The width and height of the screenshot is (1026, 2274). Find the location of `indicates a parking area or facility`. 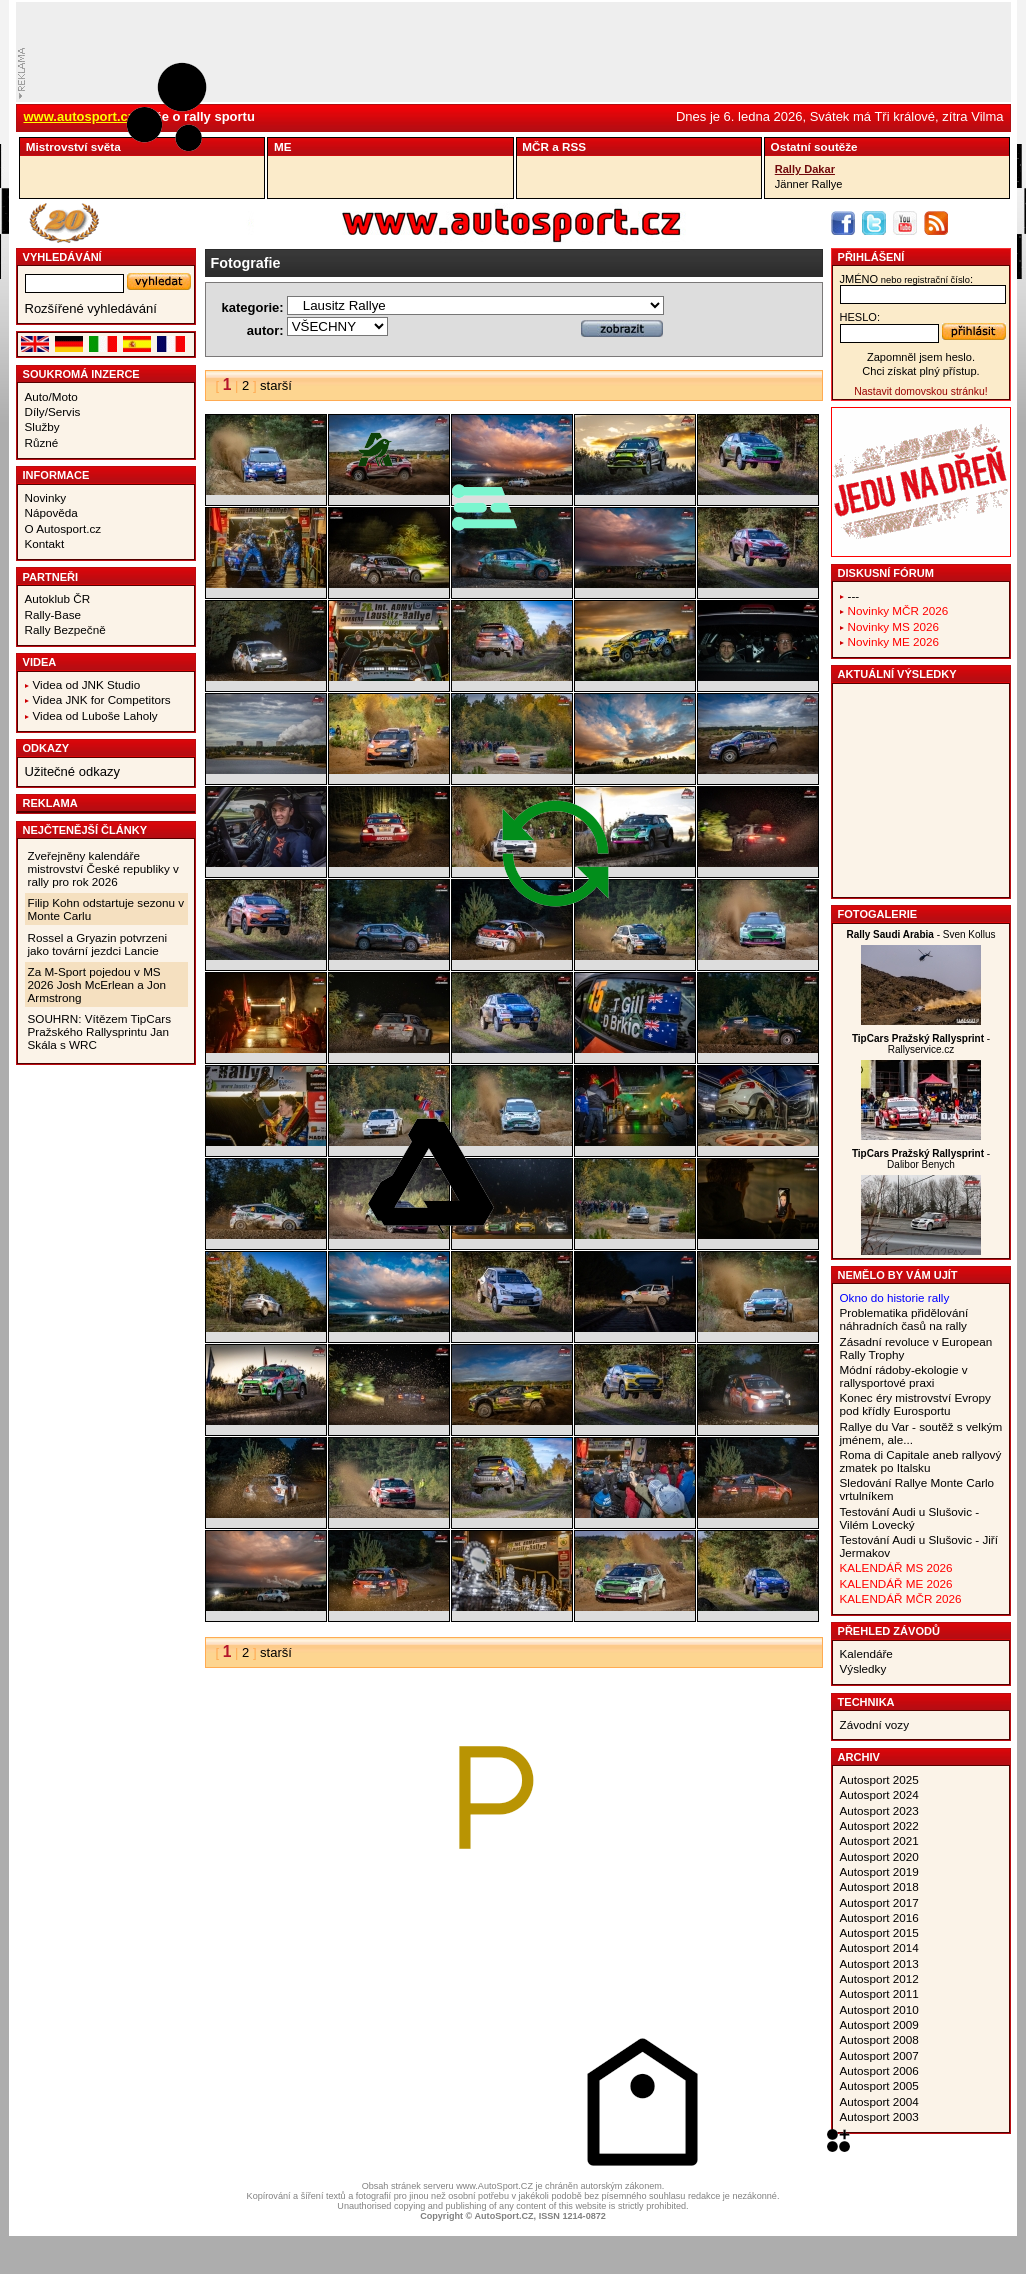

indicates a parking area or facility is located at coordinates (493, 1797).